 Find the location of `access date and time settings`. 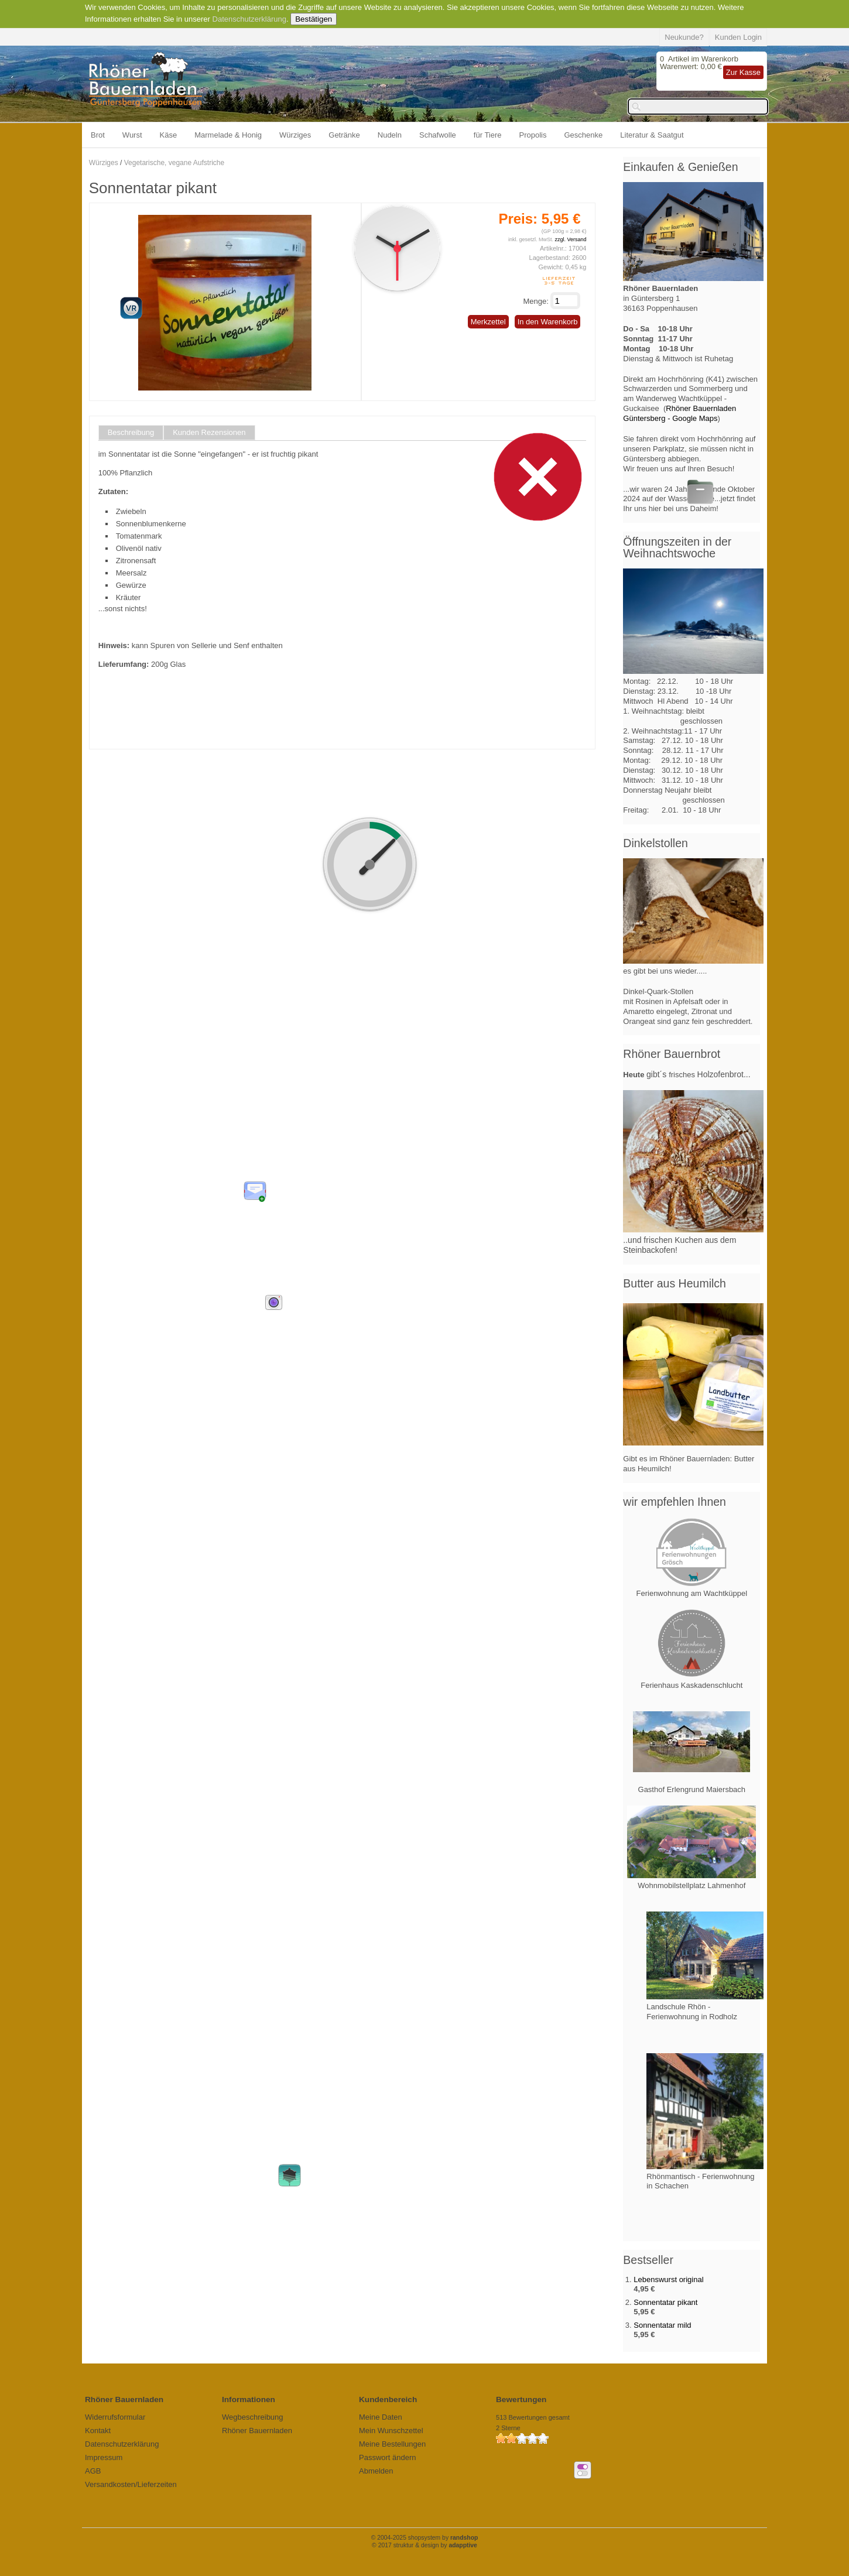

access date and time settings is located at coordinates (397, 248).